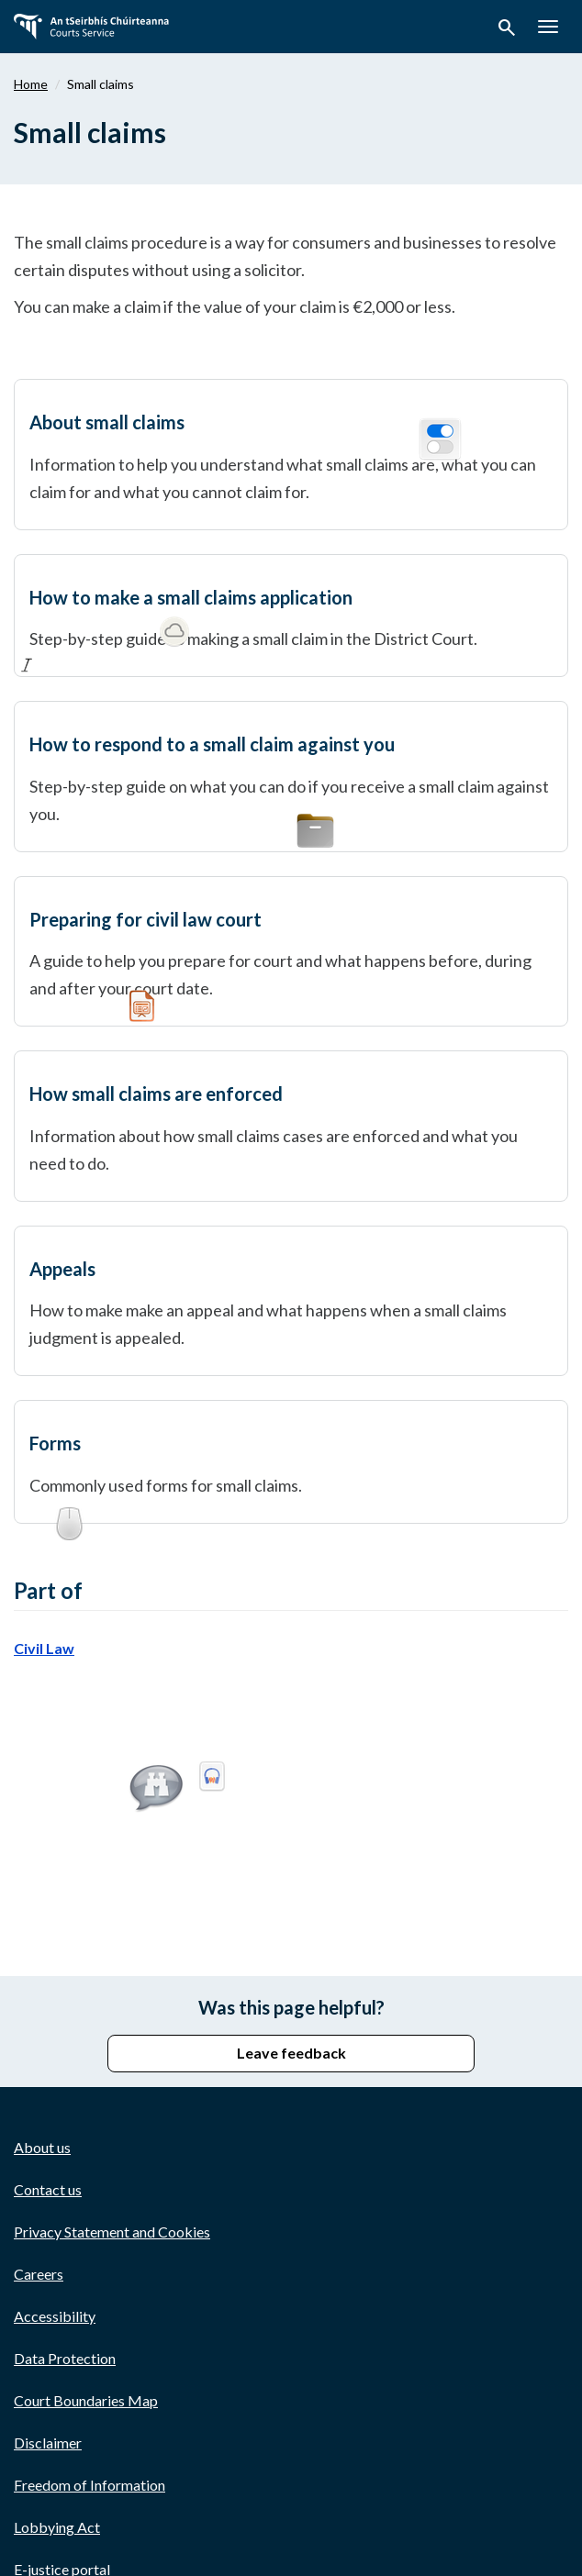  What do you see at coordinates (315, 830) in the screenshot?
I see `open the file manager application` at bounding box center [315, 830].